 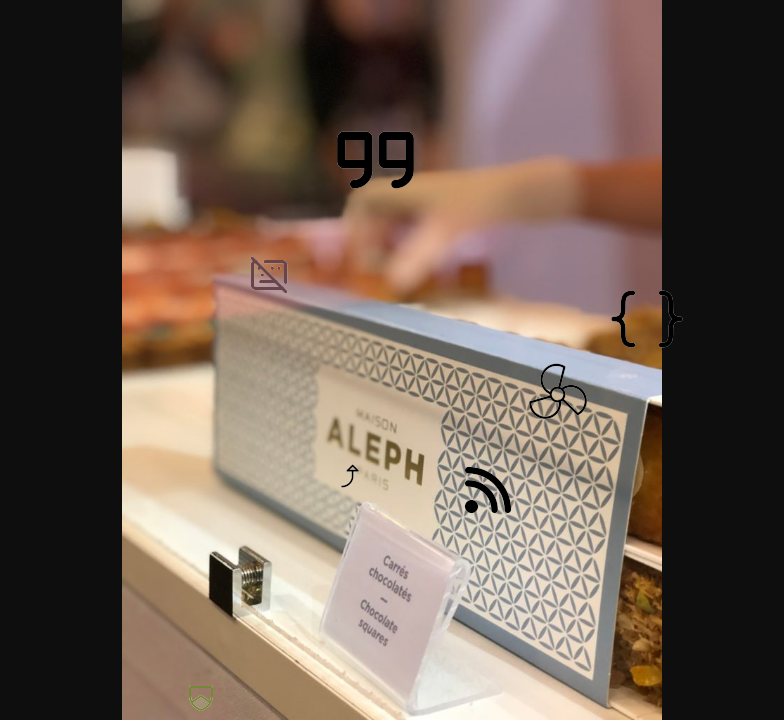 What do you see at coordinates (647, 319) in the screenshot?
I see `view or edit code` at bounding box center [647, 319].